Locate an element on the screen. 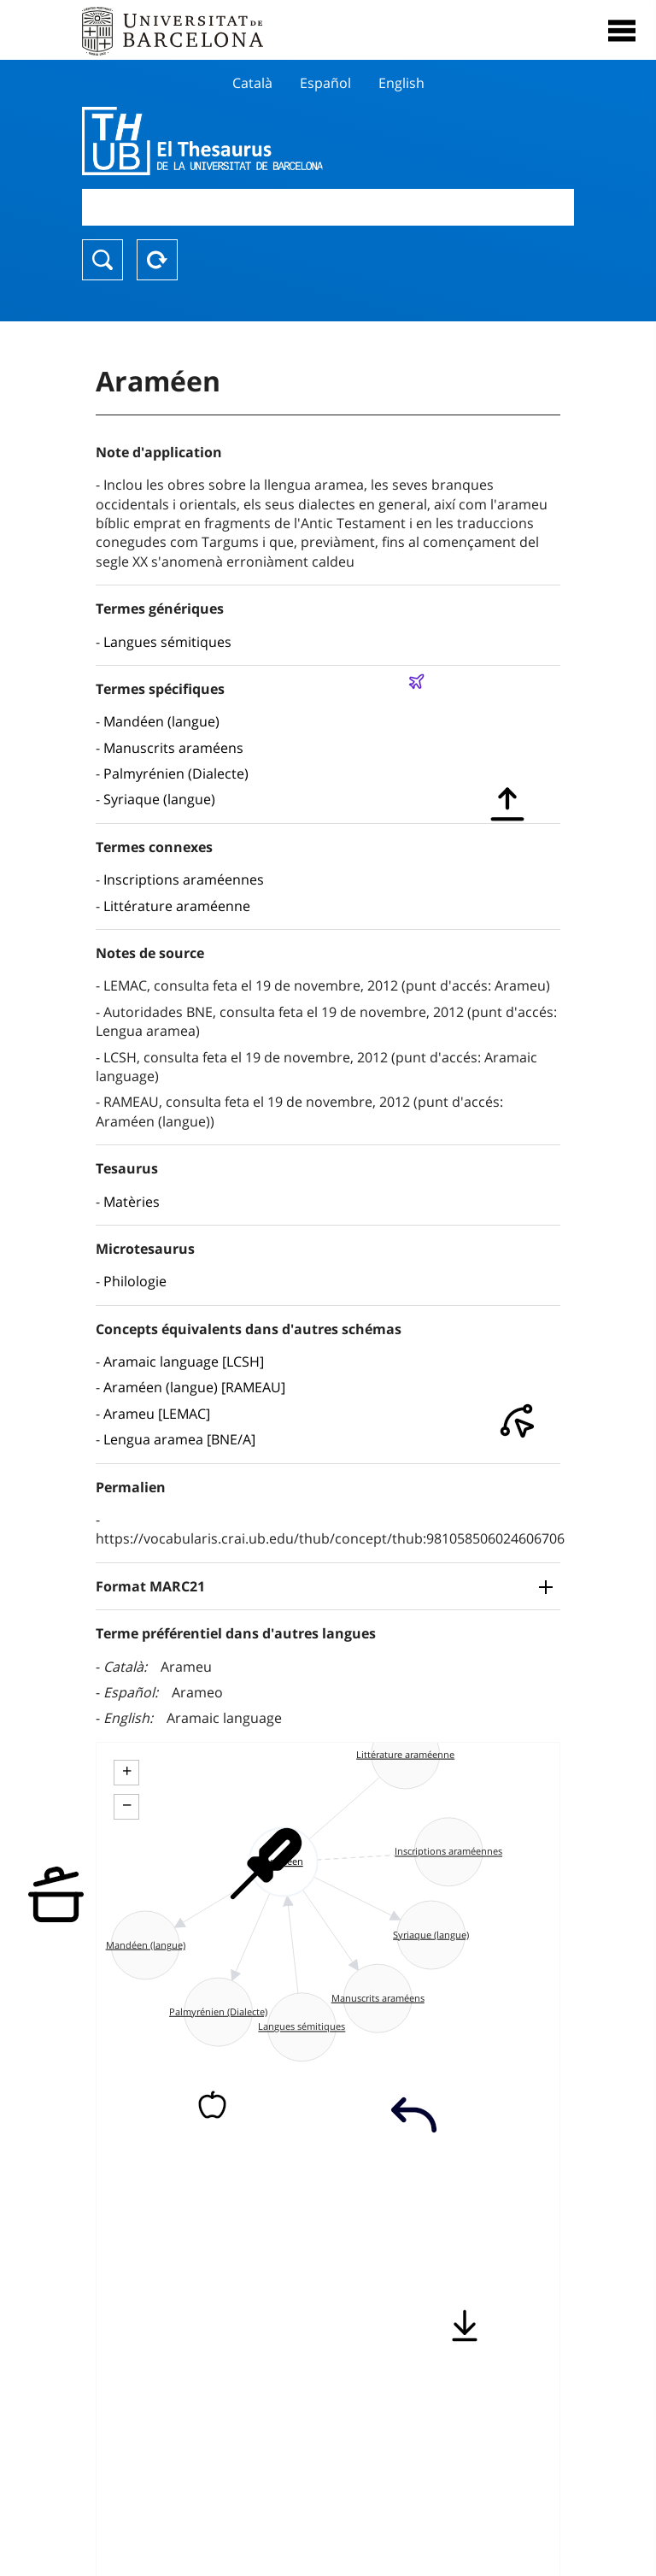 The width and height of the screenshot is (656, 2576). access health or nutrition tracking is located at coordinates (212, 2104).